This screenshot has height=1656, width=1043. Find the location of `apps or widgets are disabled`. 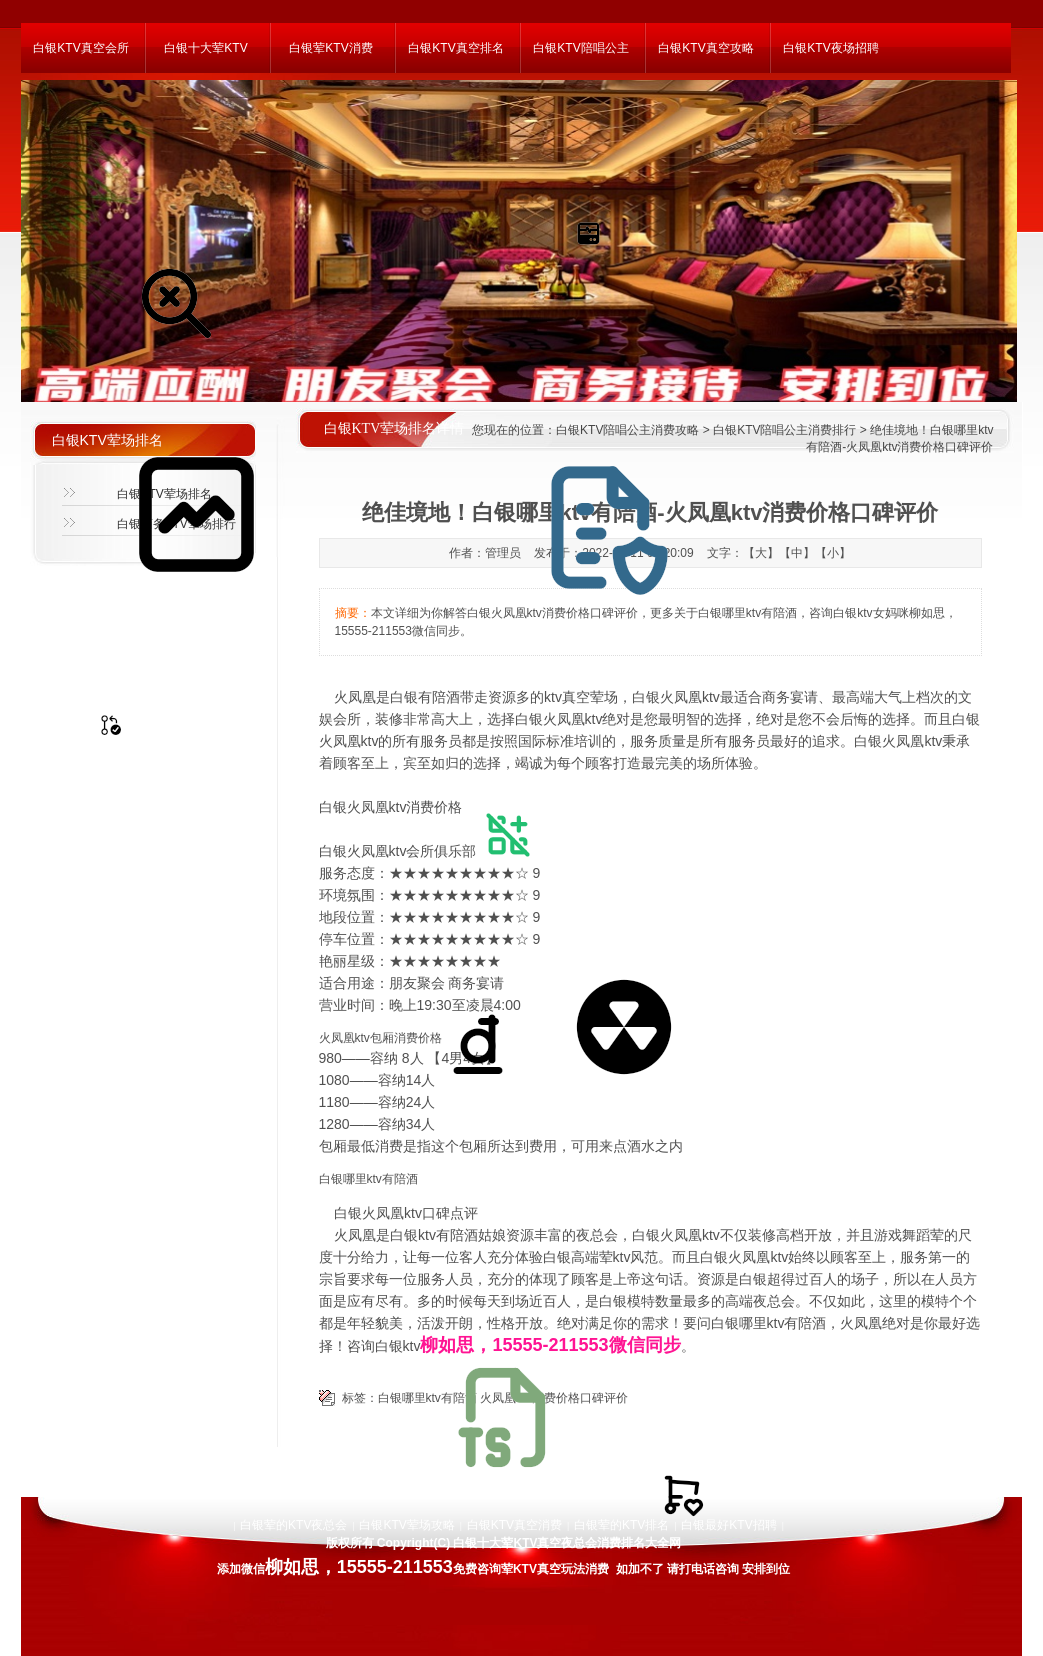

apps or widgets are disabled is located at coordinates (508, 835).